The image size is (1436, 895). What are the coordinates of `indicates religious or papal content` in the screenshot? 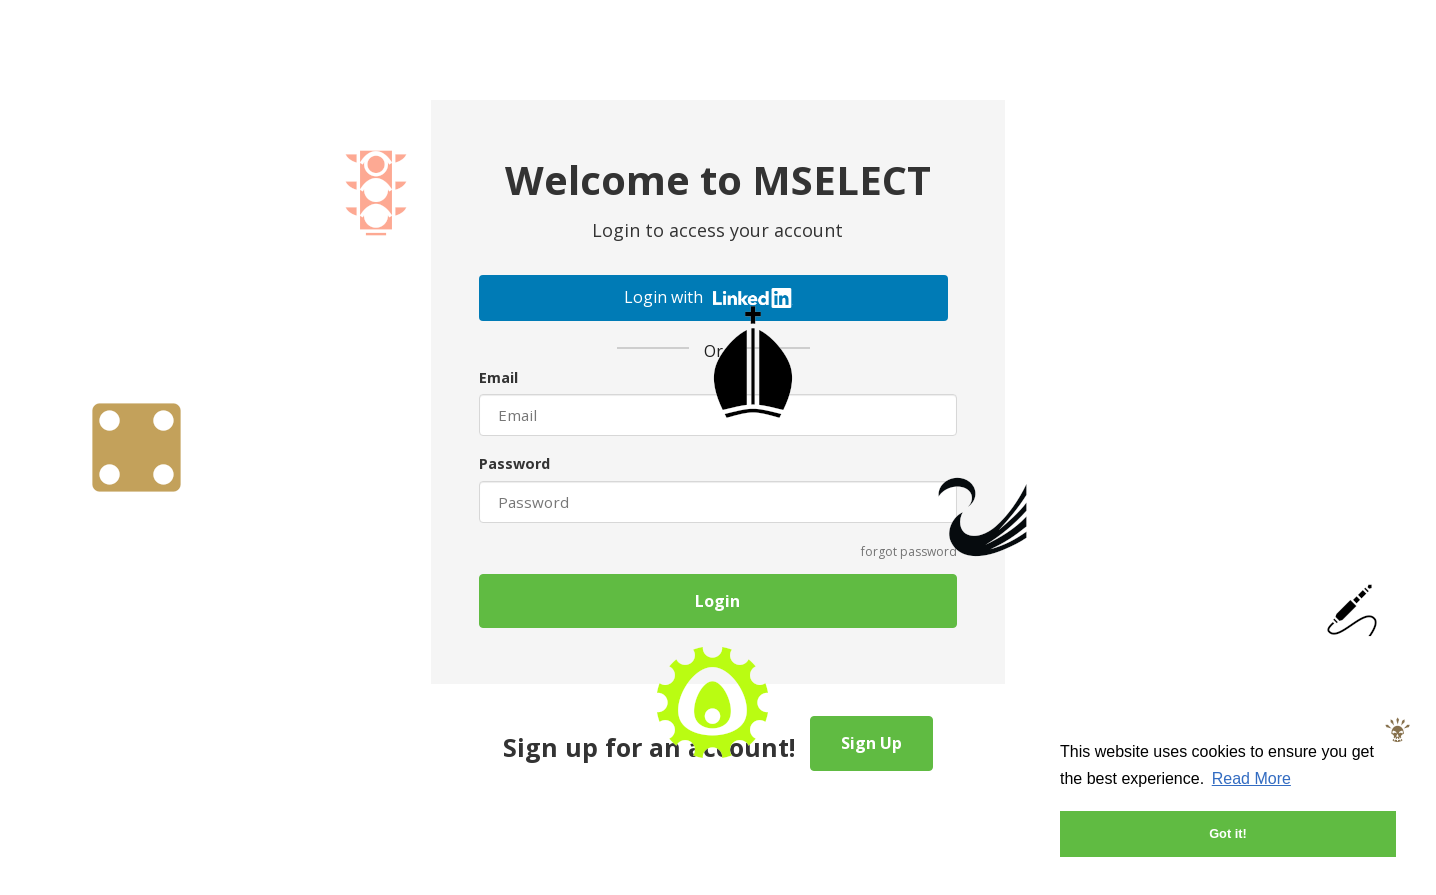 It's located at (753, 362).